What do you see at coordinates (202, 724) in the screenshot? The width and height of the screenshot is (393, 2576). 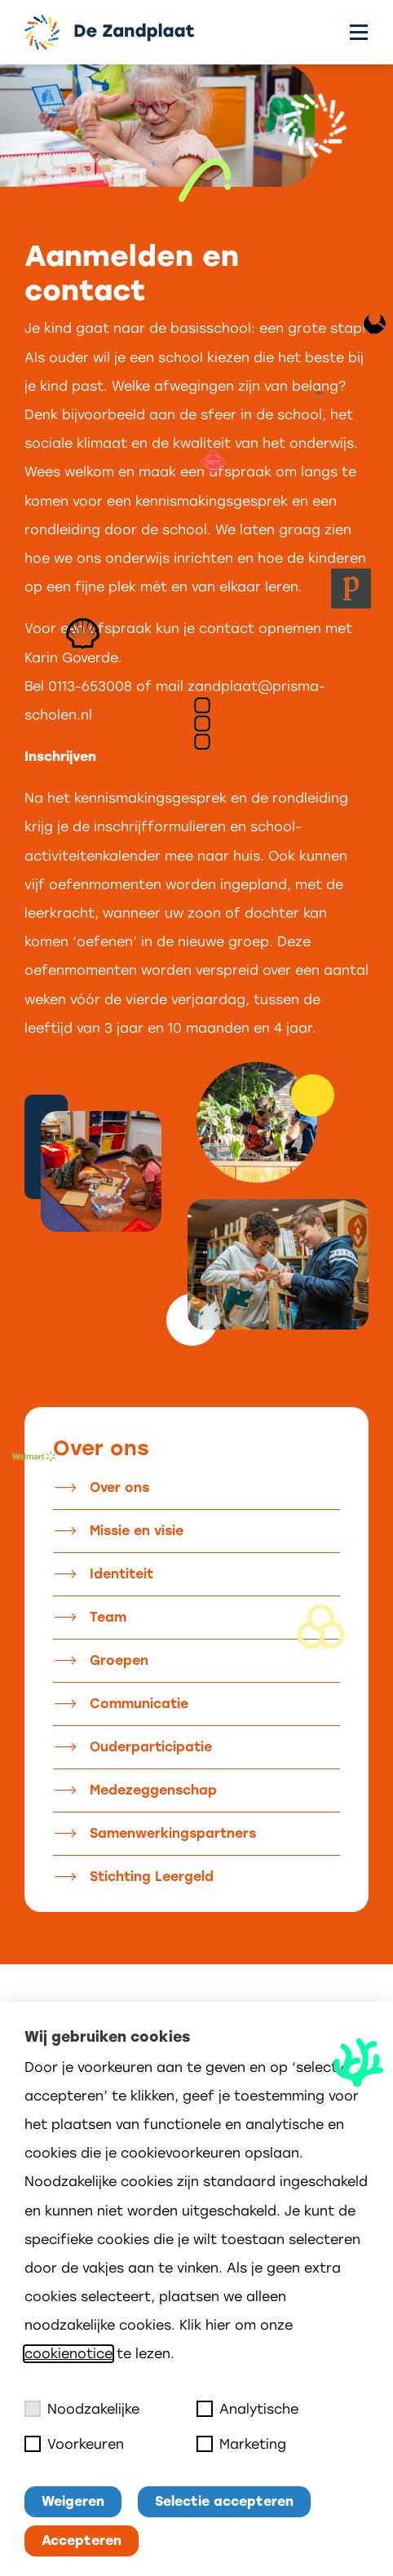 I see `blackmagic design company logo` at bounding box center [202, 724].